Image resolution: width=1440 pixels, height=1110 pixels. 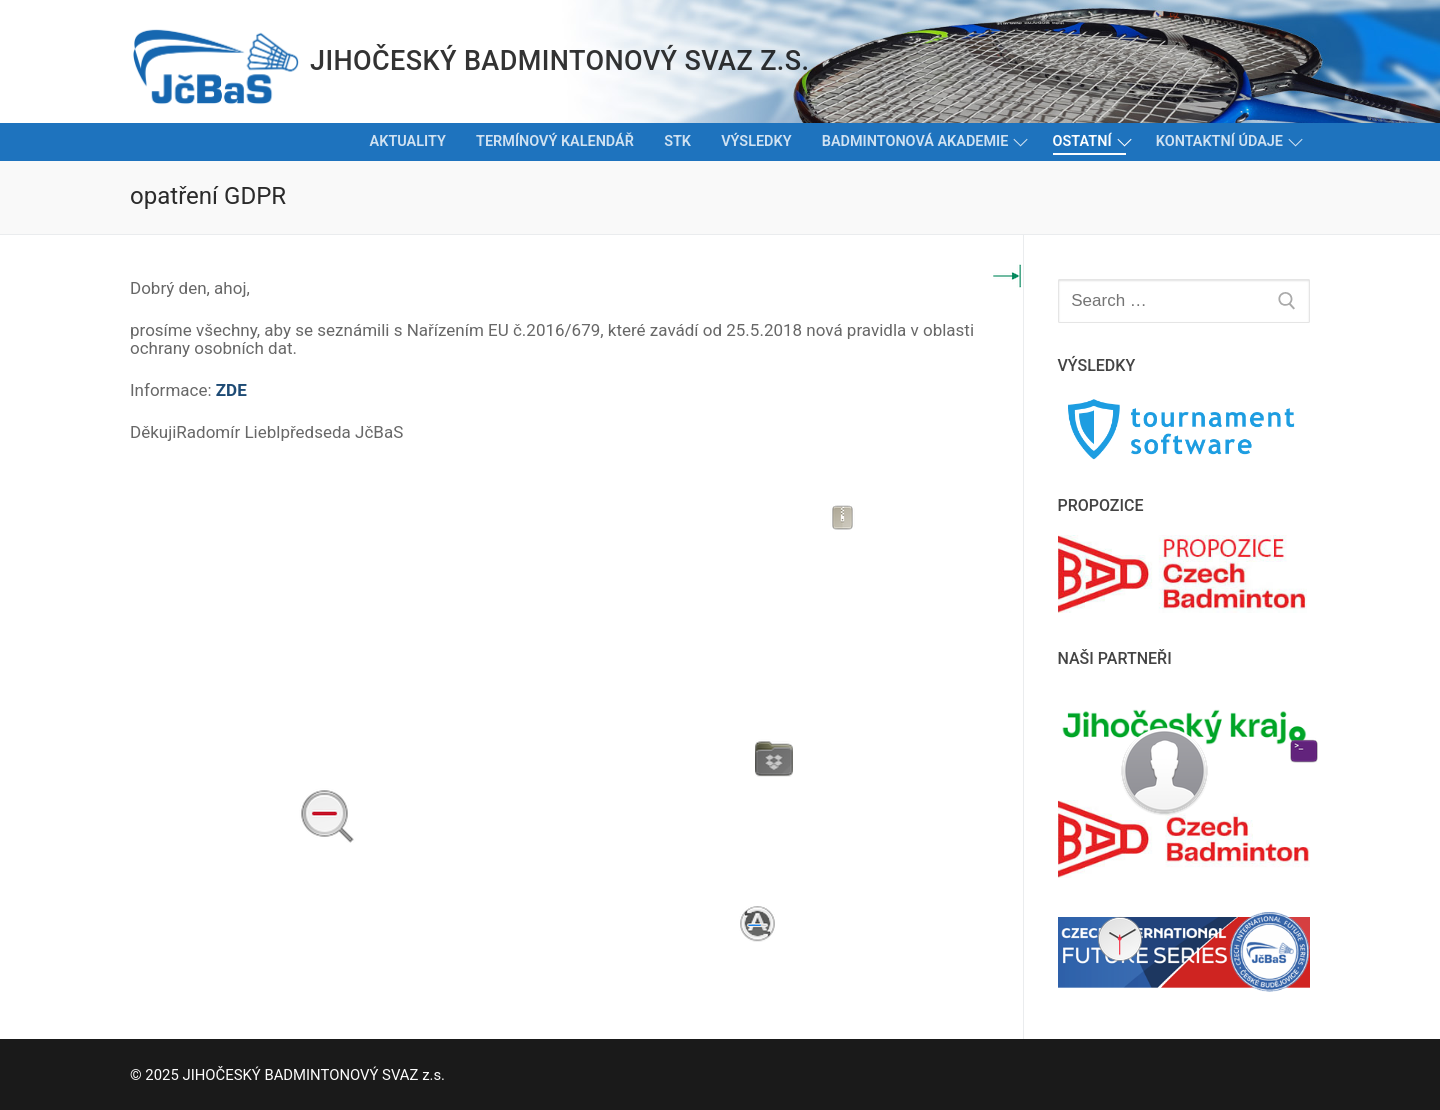 I want to click on access date and time settings, so click(x=1120, y=939).